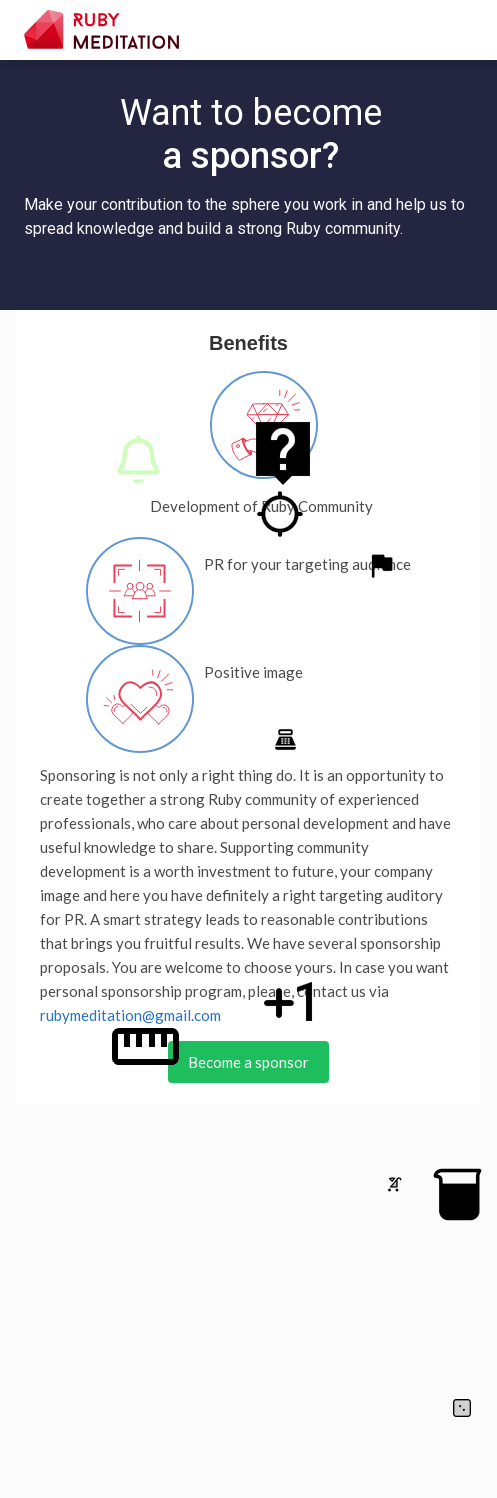 The width and height of the screenshot is (497, 1498). Describe the element at coordinates (381, 565) in the screenshot. I see `flag or mark an item for review` at that location.